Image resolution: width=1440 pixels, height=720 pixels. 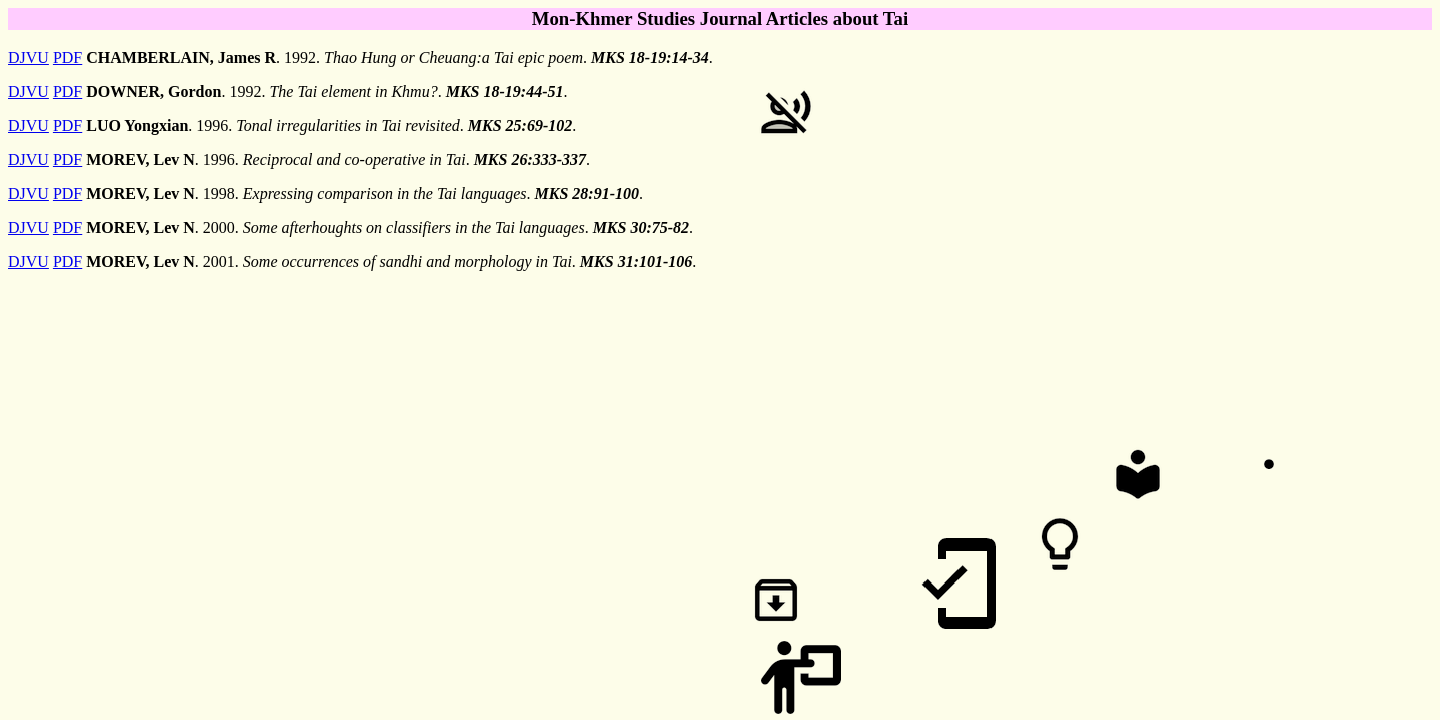 I want to click on mute voice narration or screen reader, so click(x=786, y=113).